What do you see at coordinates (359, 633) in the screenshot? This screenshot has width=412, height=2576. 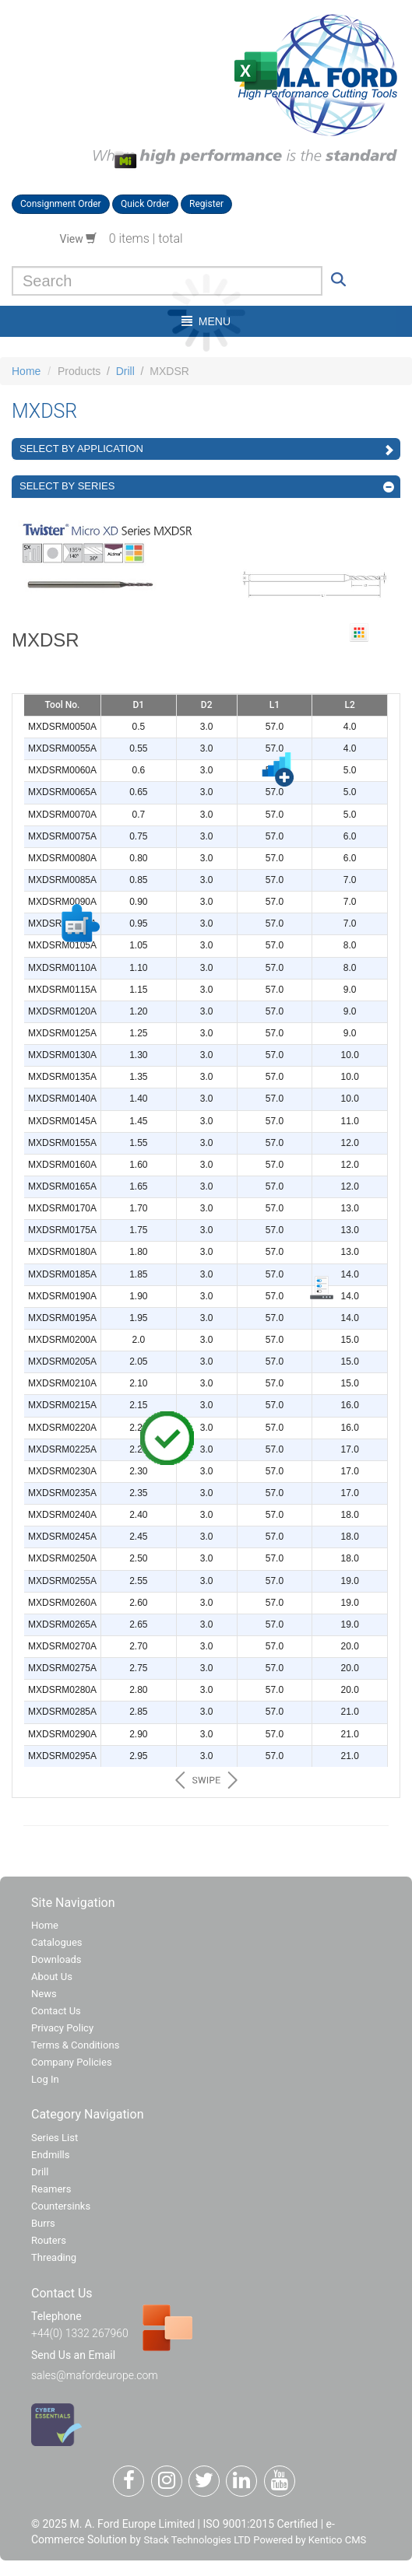 I see `open color palette or theme settings` at bounding box center [359, 633].